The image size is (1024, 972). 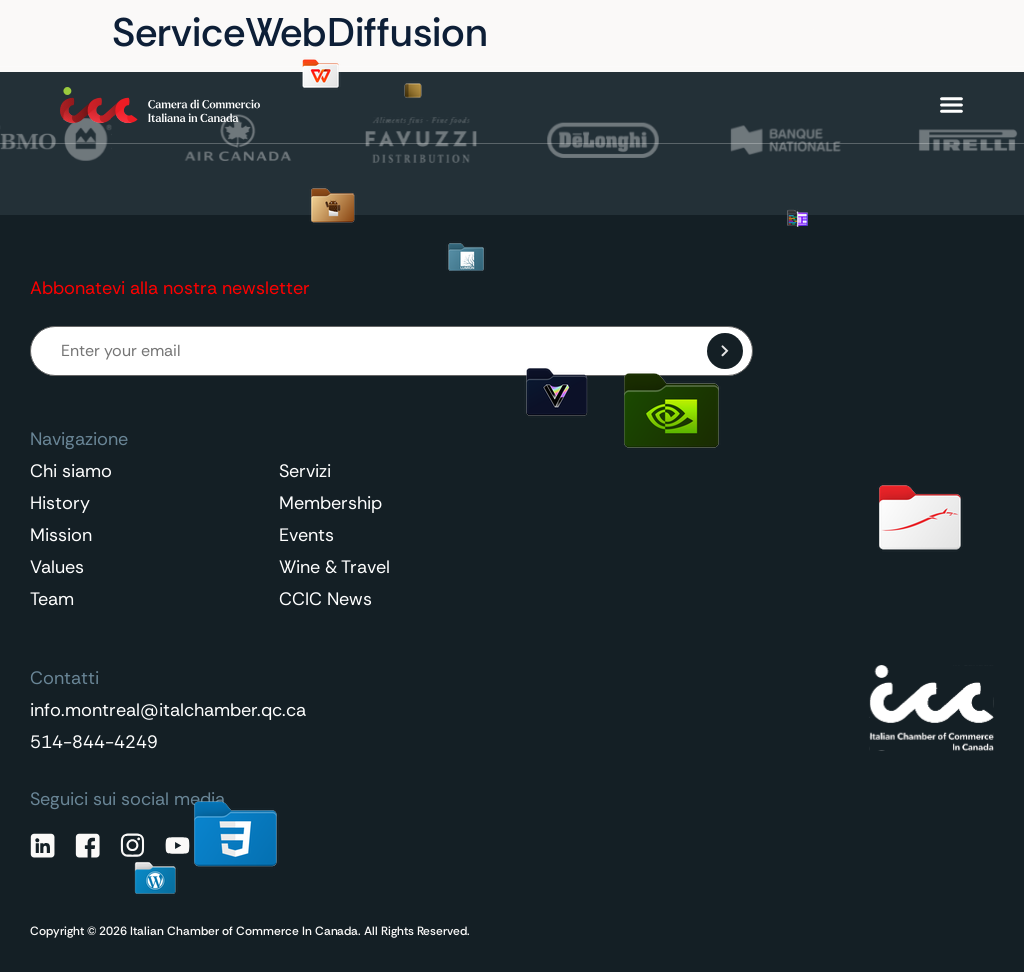 What do you see at coordinates (671, 413) in the screenshot?
I see `open nvidia files folder` at bounding box center [671, 413].